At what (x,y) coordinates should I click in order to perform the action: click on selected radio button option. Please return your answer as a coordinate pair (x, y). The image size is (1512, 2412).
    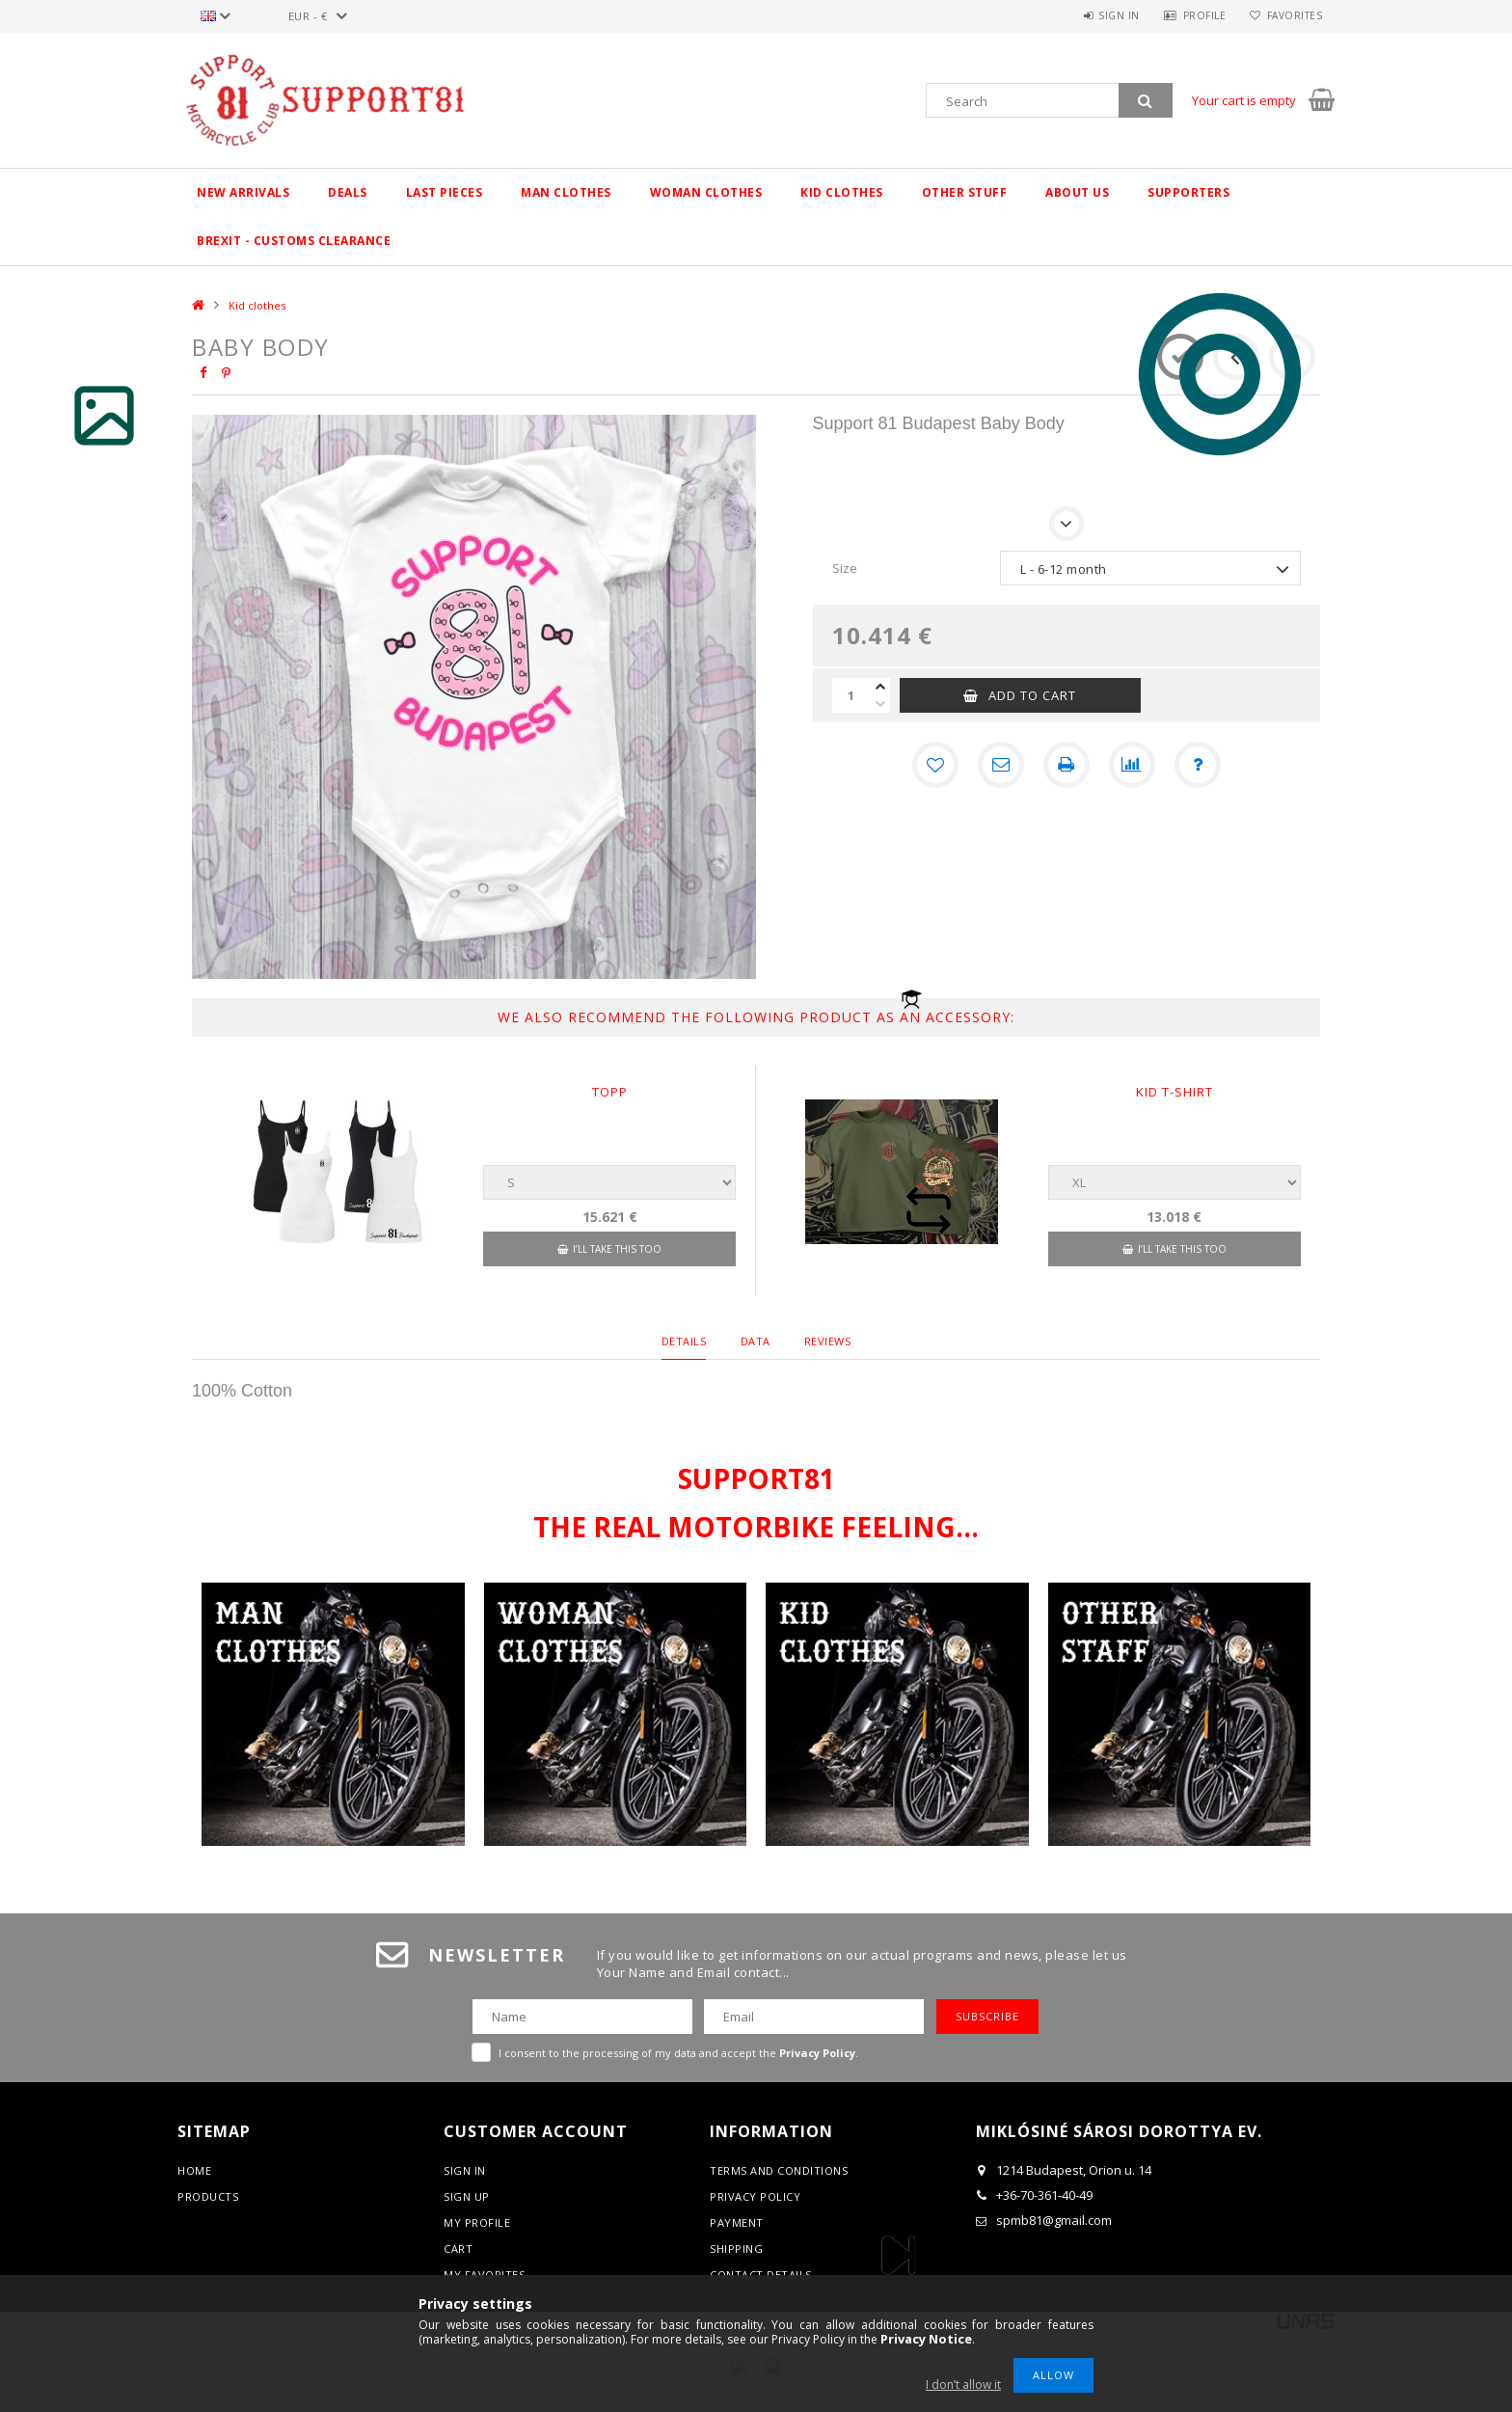
    Looking at the image, I should click on (1220, 374).